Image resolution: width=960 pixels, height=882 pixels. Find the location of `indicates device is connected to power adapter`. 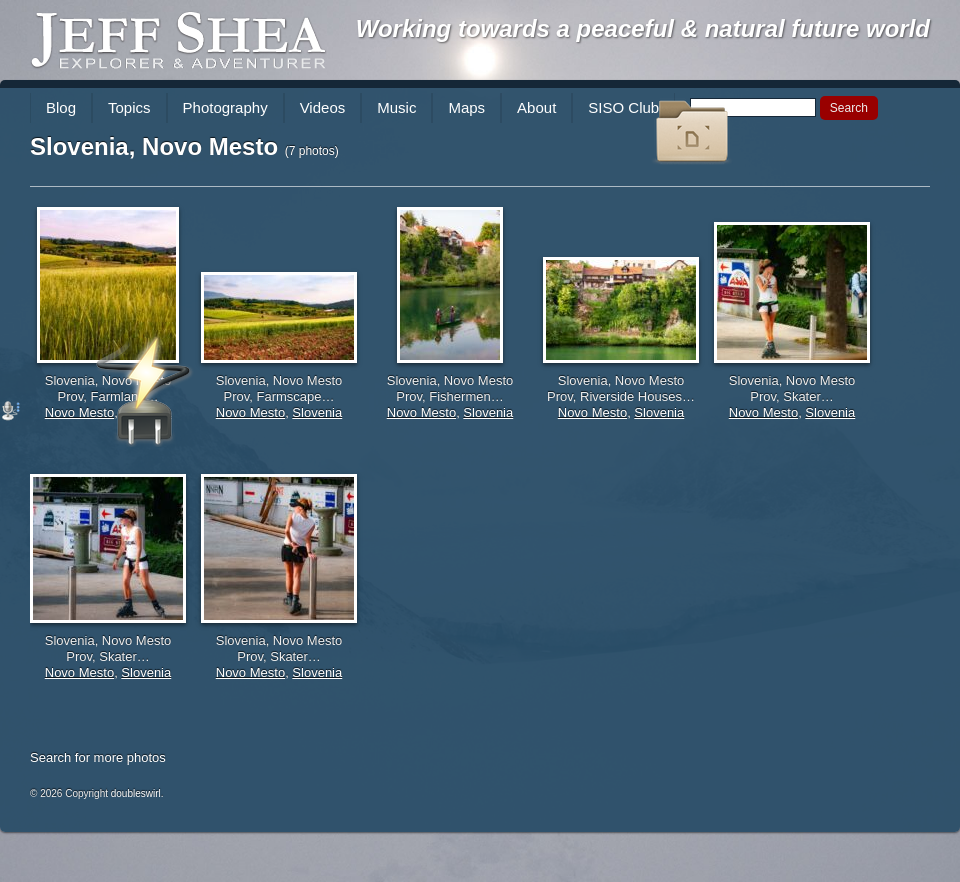

indicates device is connected to power adapter is located at coordinates (141, 390).